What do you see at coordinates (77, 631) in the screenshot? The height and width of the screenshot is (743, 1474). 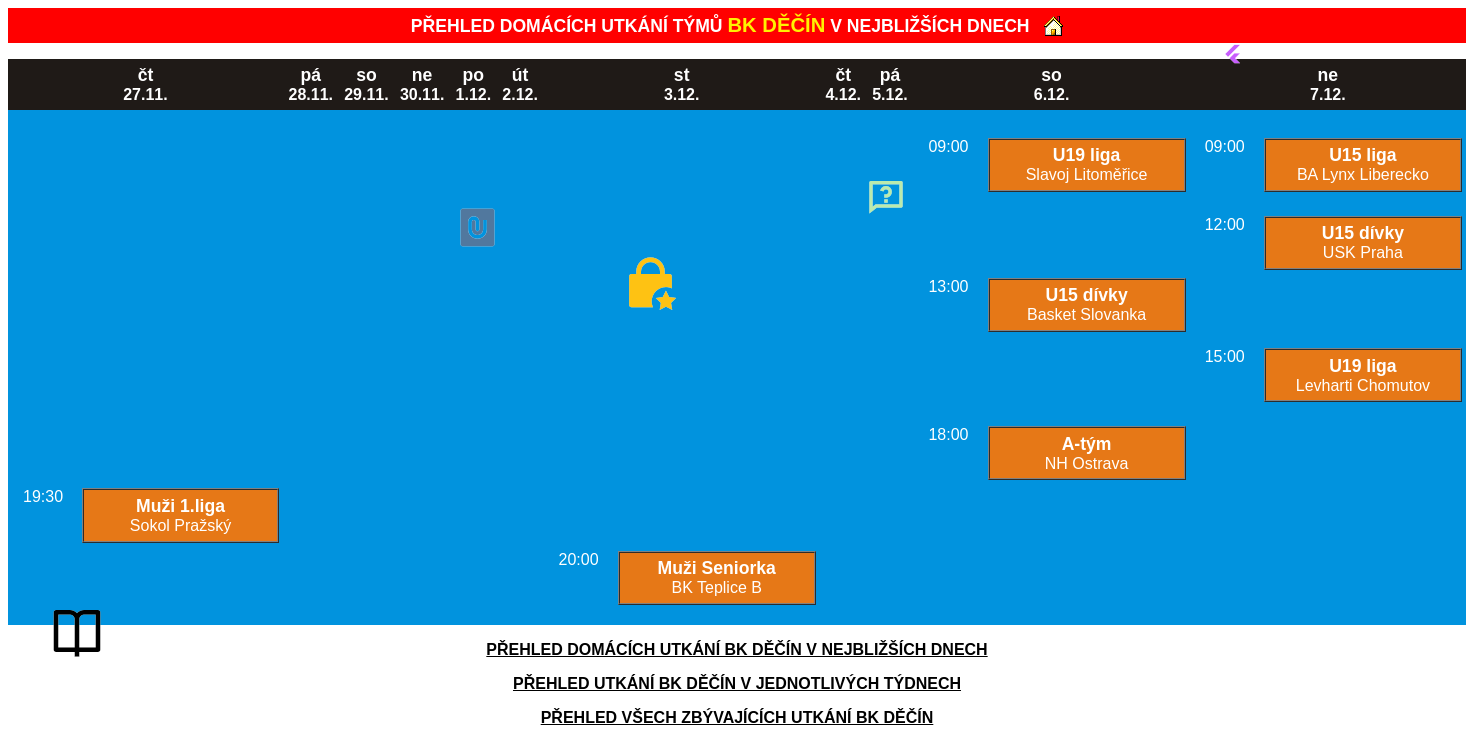 I see `open reading mode or e-reader` at bounding box center [77, 631].